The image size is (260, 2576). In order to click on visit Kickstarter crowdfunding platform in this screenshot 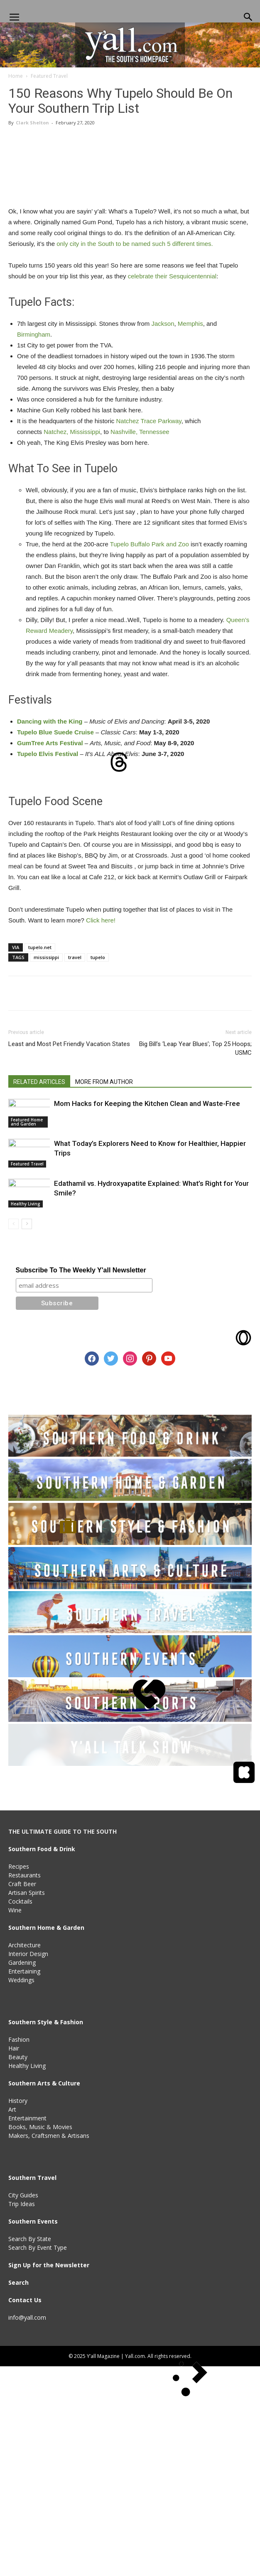, I will do `click(244, 1772)`.